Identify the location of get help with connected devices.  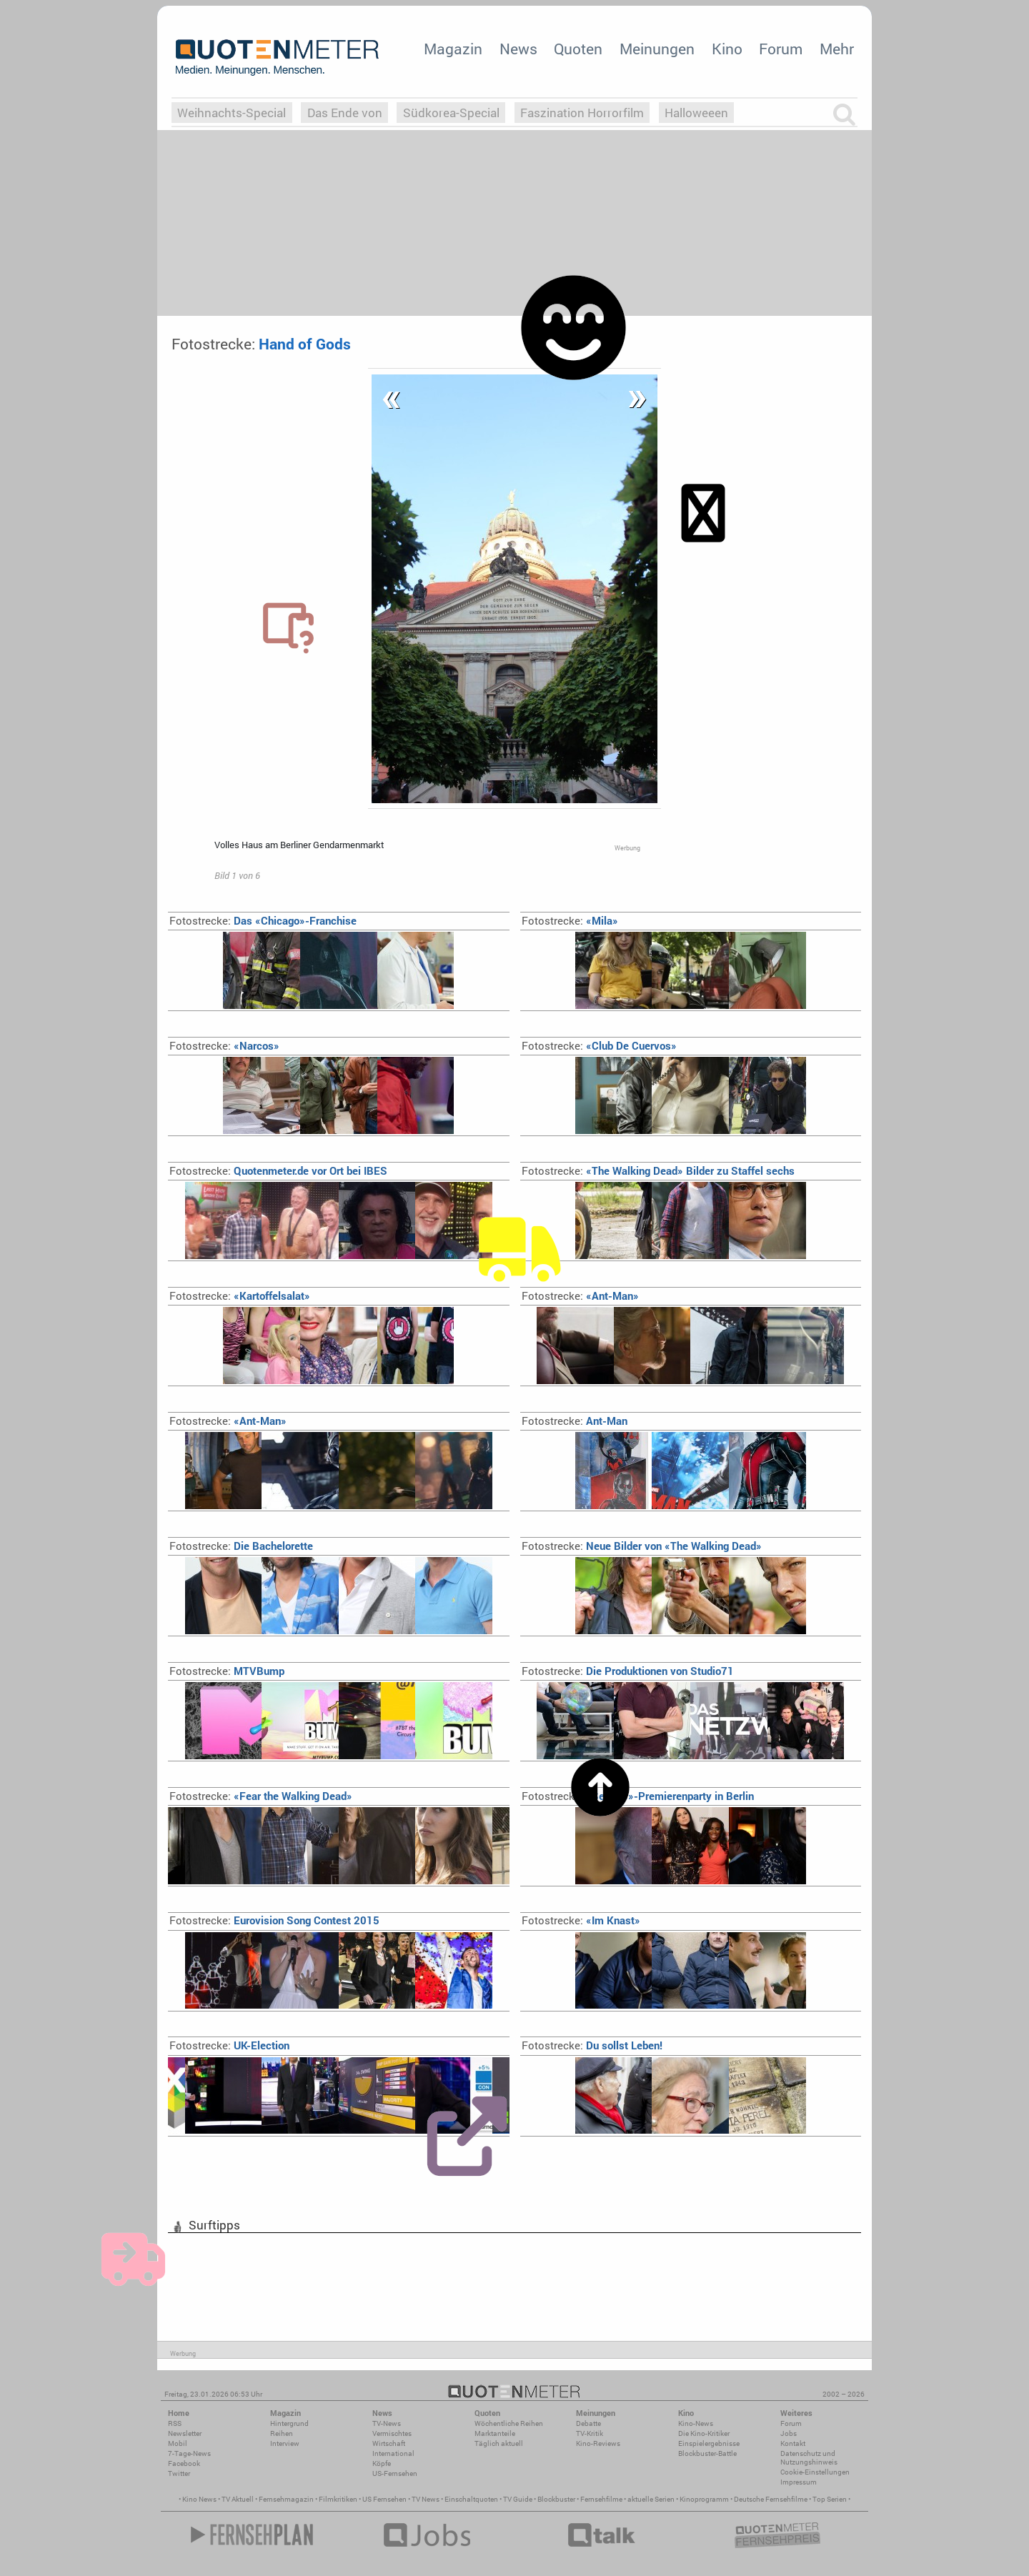
(288, 625).